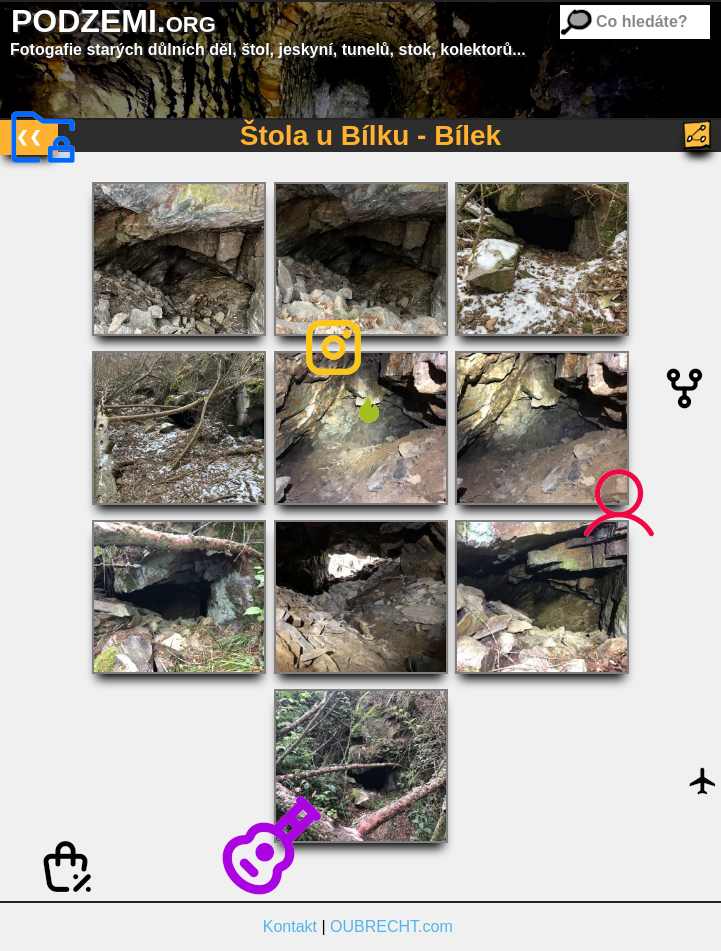  Describe the element at coordinates (43, 136) in the screenshot. I see `access a password-protected folder` at that location.